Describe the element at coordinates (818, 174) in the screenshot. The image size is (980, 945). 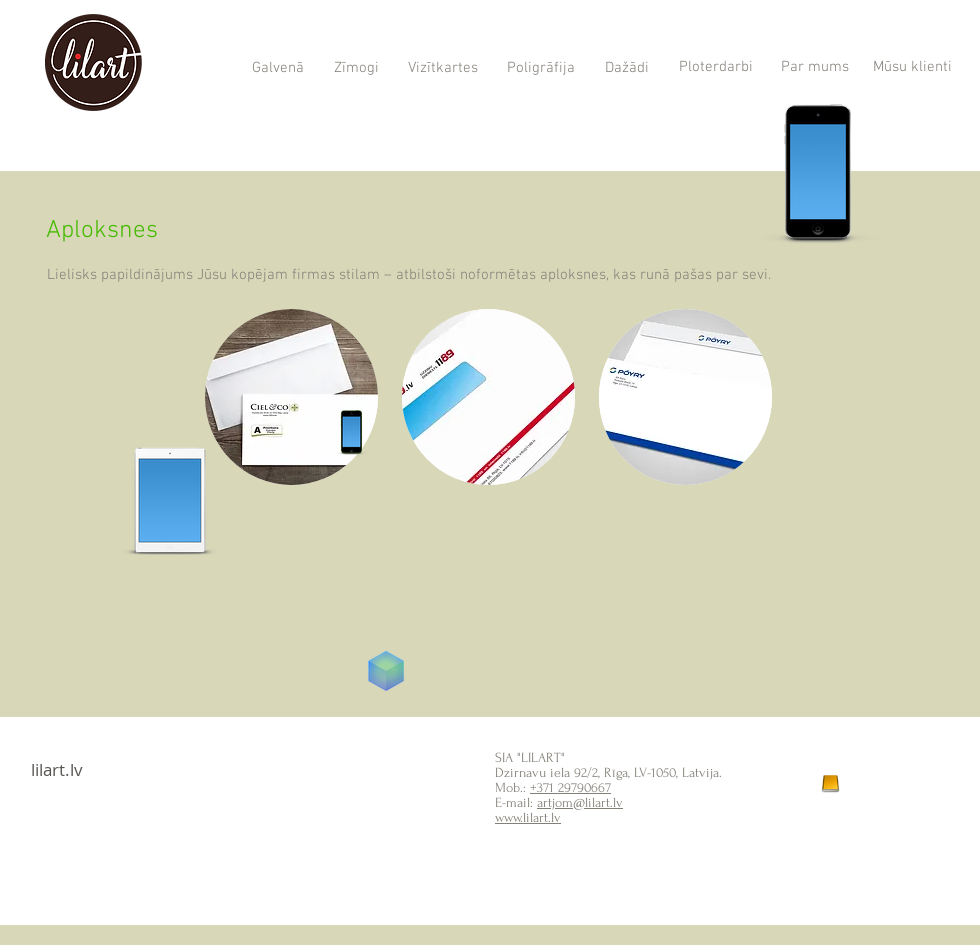
I see `manage connected iPod Touch device` at that location.